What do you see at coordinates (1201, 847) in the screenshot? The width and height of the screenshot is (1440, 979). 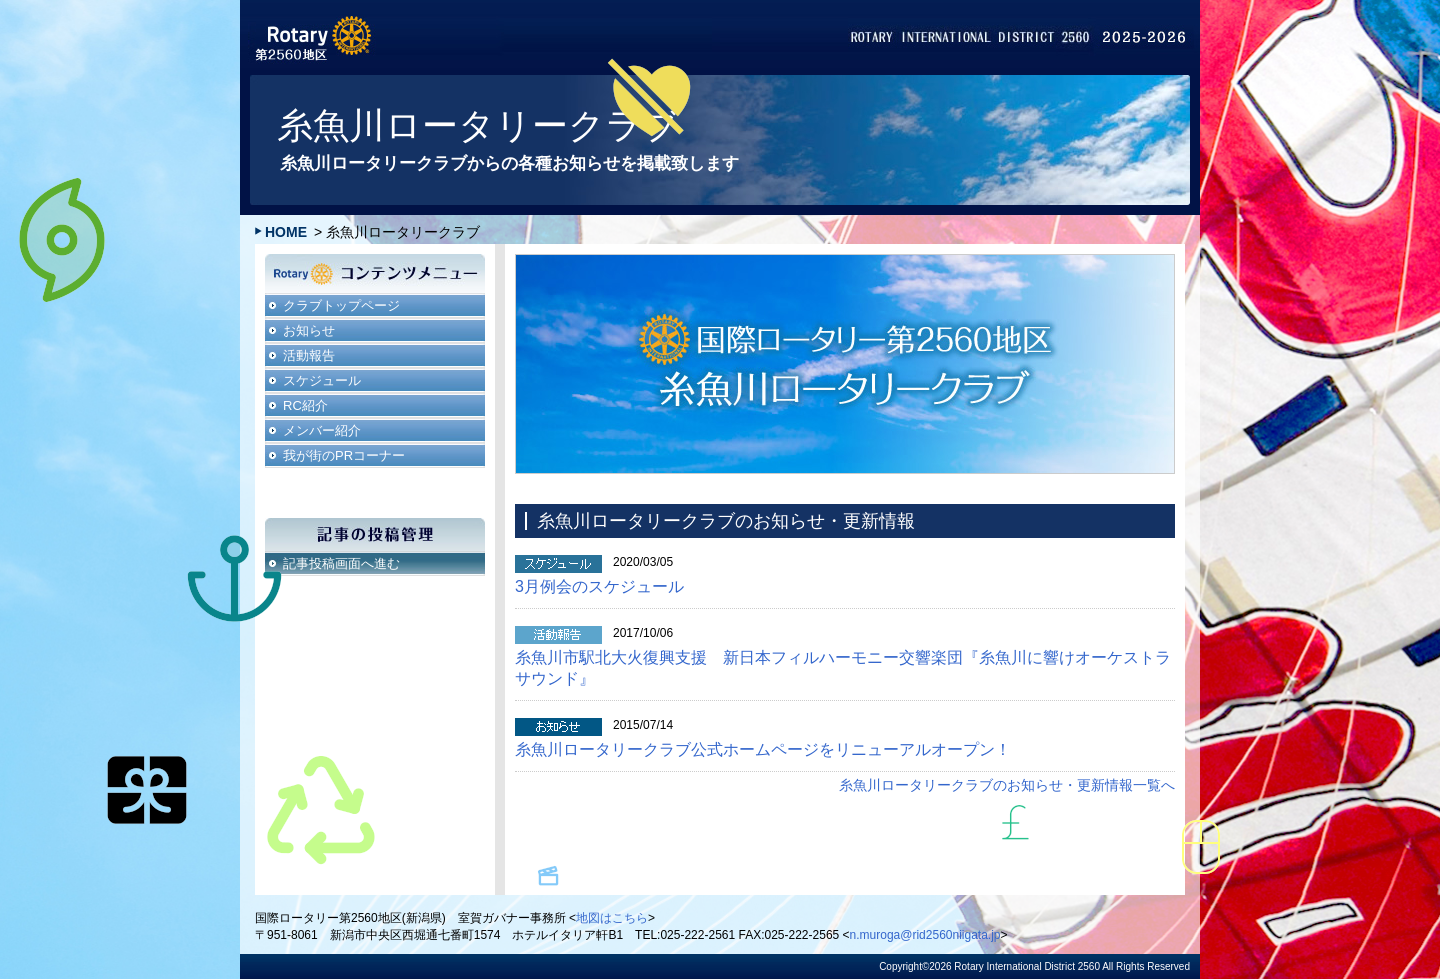 I see `indicates mouse input or cursor control settings` at bounding box center [1201, 847].